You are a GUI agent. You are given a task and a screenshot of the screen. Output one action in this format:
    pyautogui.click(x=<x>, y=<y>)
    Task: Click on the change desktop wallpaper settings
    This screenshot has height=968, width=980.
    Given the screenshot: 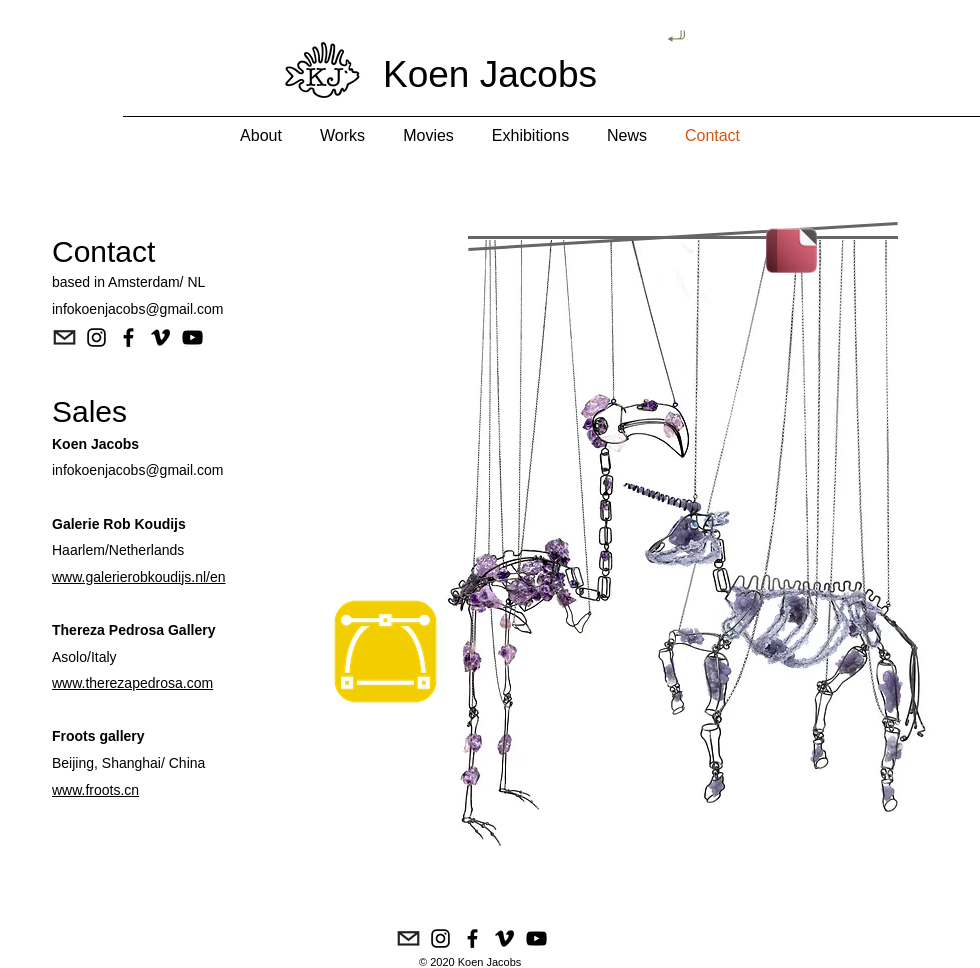 What is the action you would take?
    pyautogui.click(x=791, y=249)
    